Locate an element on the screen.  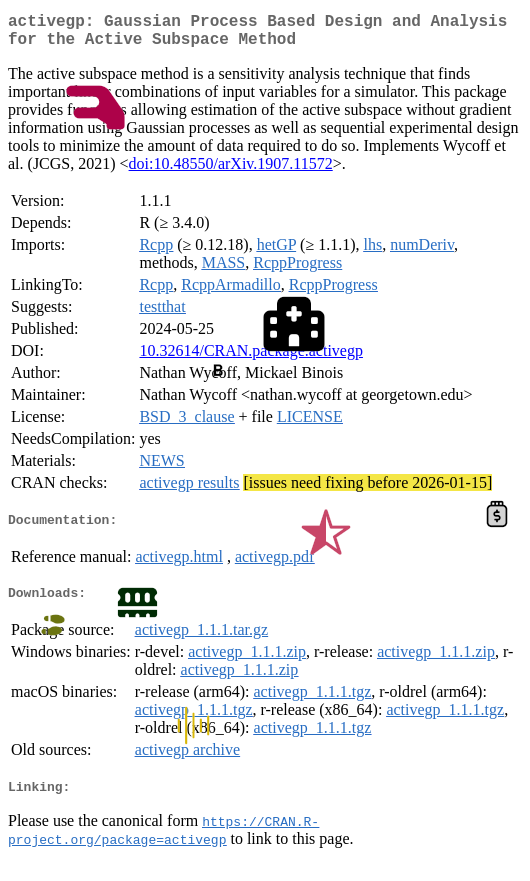
indicates a partial or half-star rating is located at coordinates (326, 532).